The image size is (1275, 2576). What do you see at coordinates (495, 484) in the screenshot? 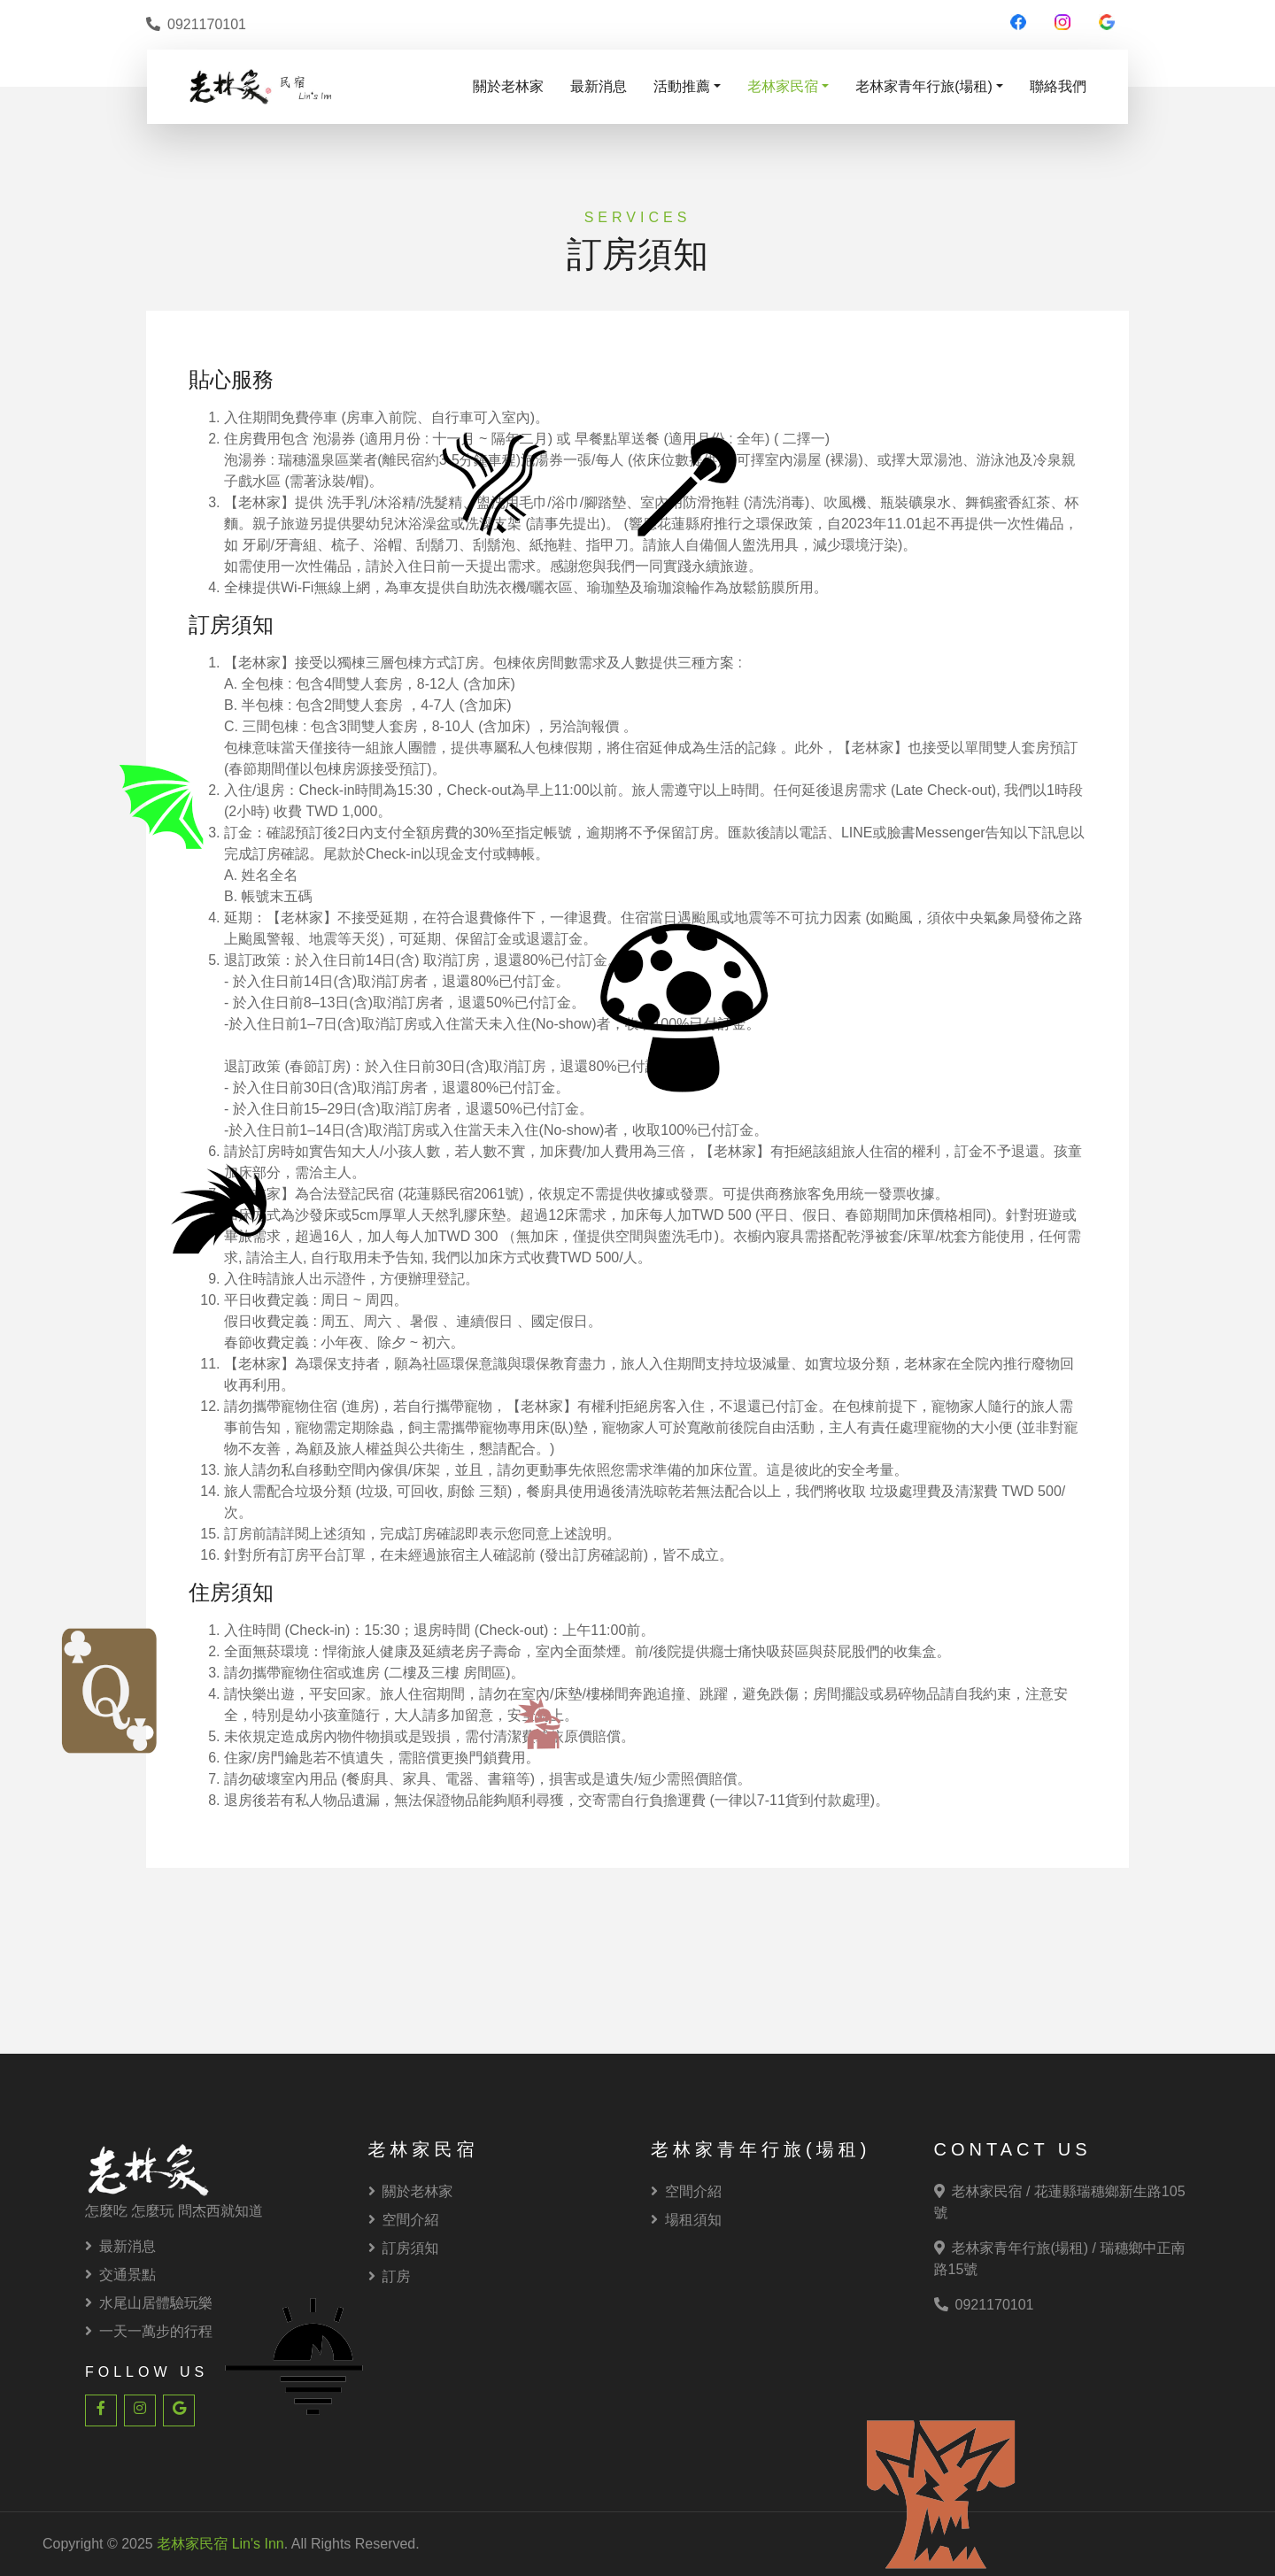
I see `food item indicator in a cooking or recipe game` at bounding box center [495, 484].